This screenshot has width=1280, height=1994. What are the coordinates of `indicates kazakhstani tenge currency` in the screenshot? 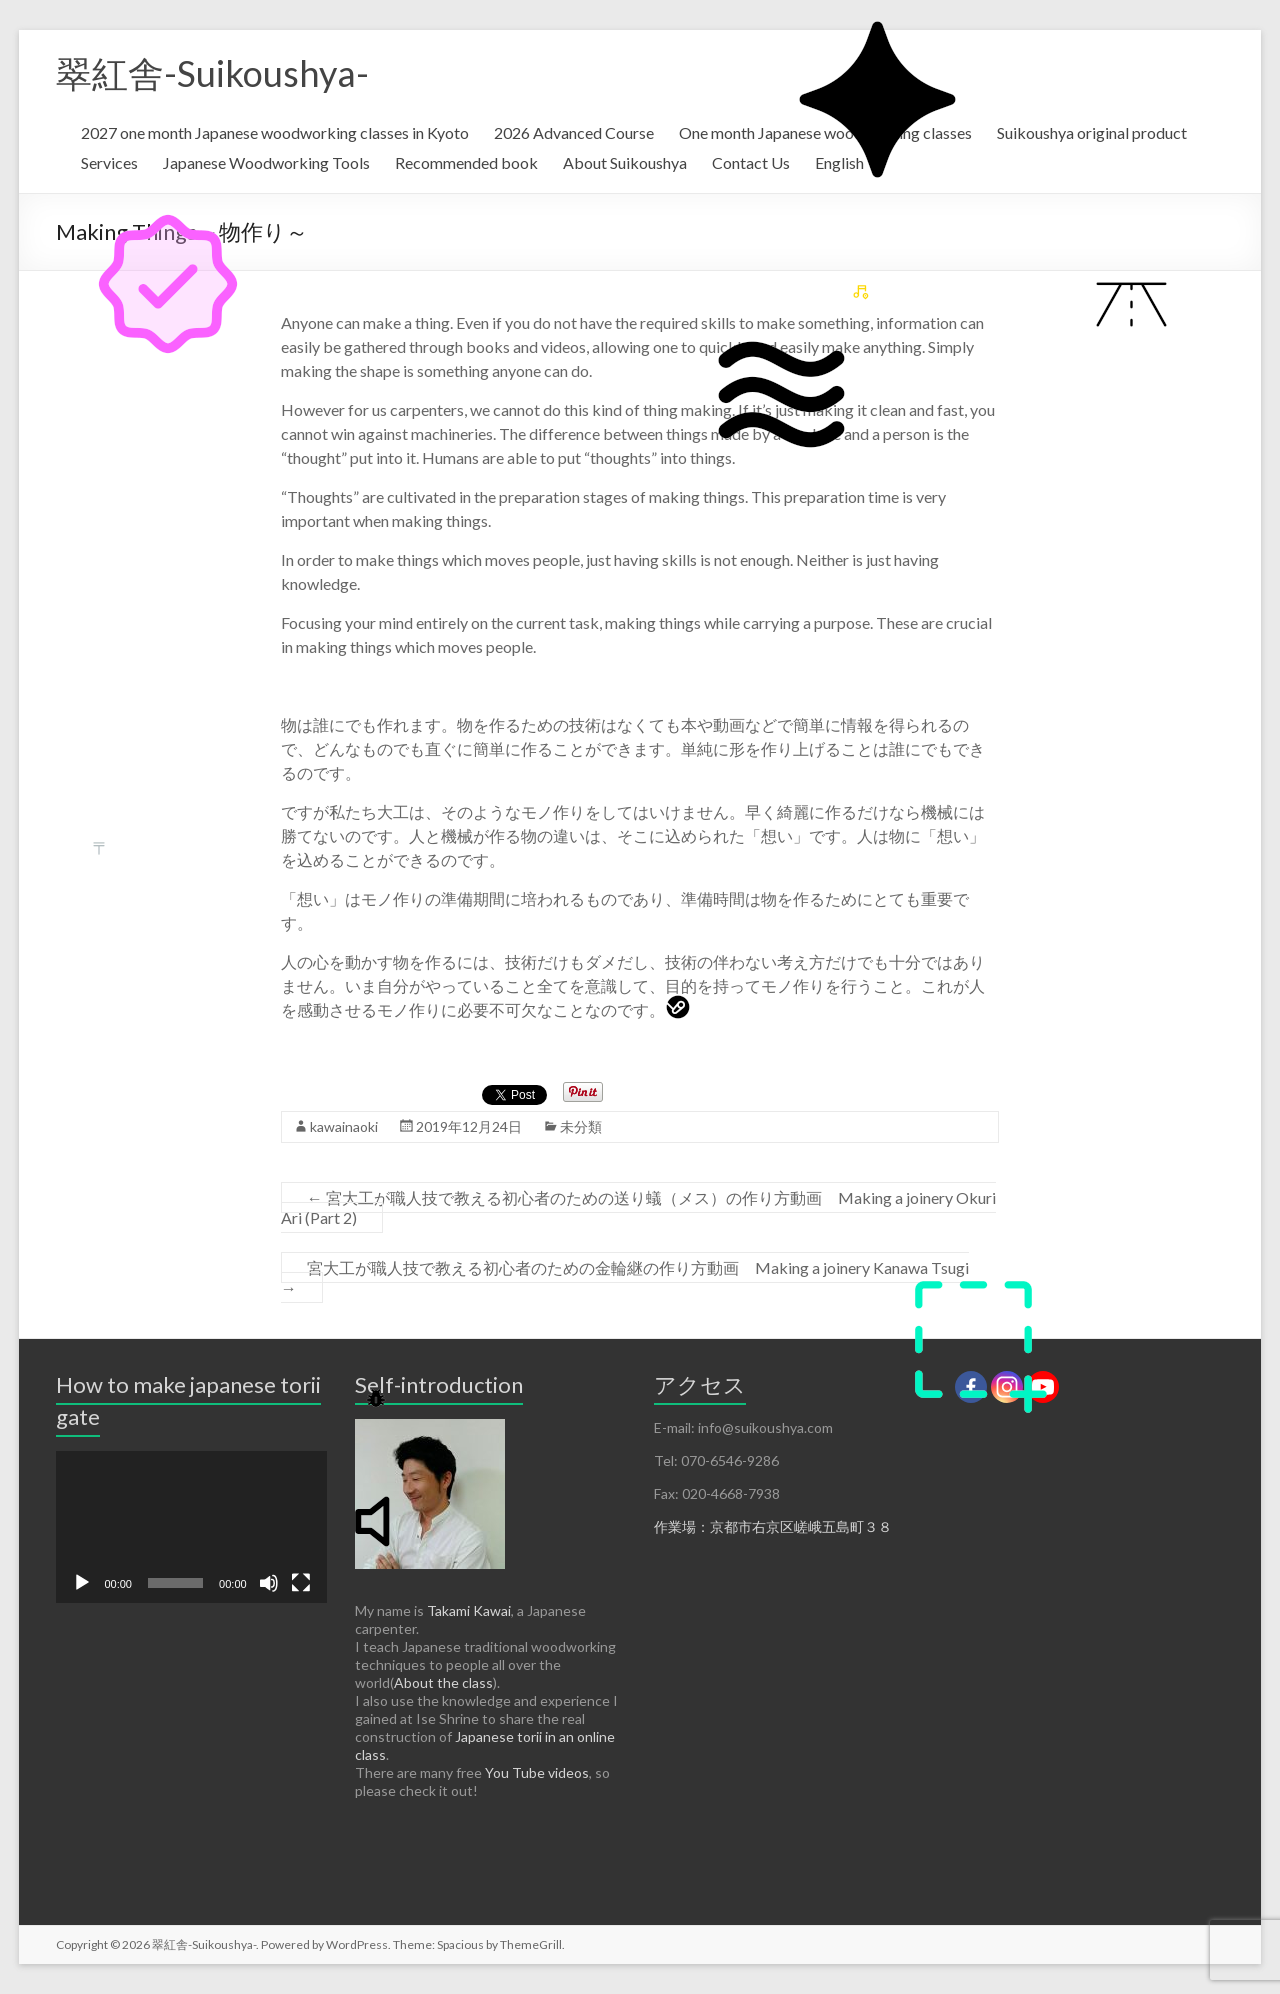 It's located at (99, 848).